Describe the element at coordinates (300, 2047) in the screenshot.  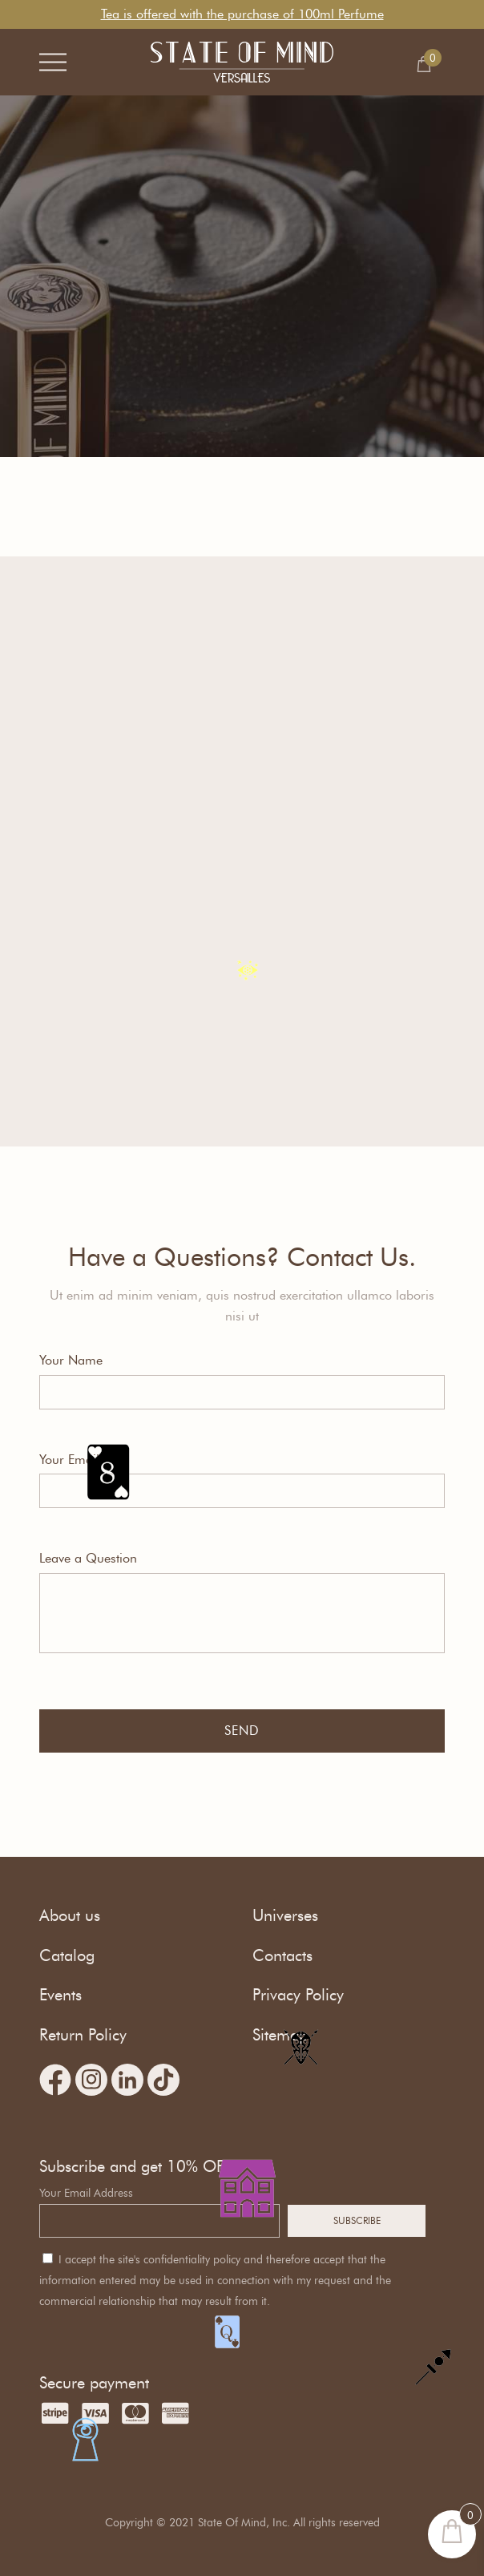
I see `tribal or warrior faction emblem in a game` at that location.